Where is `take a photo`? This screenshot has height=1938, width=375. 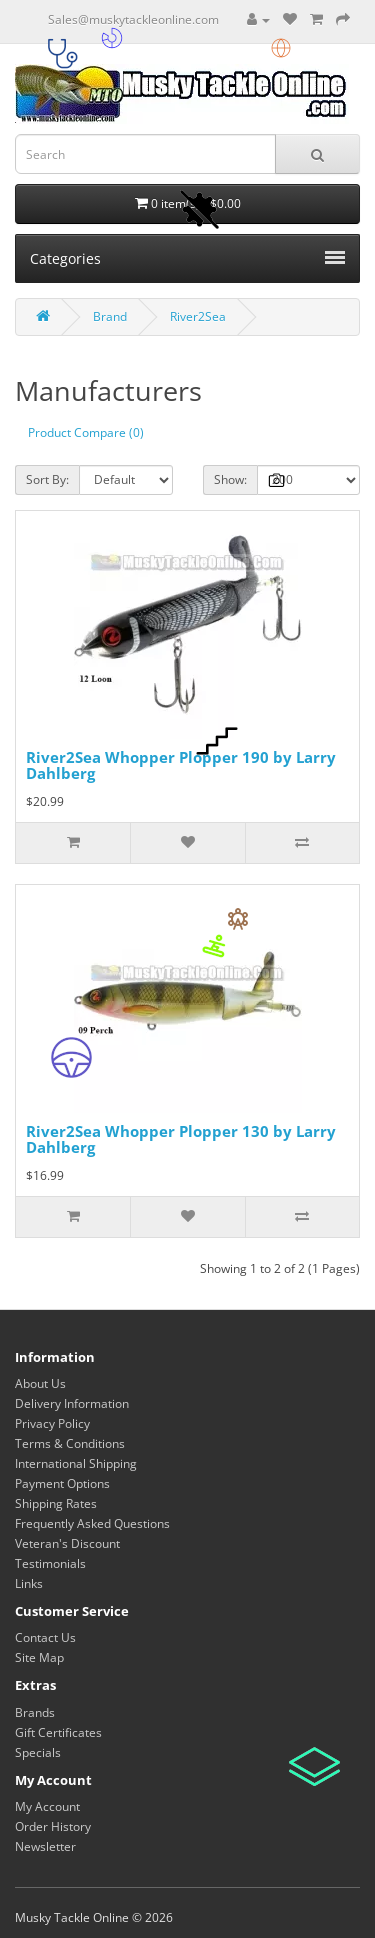
take a photo is located at coordinates (276, 480).